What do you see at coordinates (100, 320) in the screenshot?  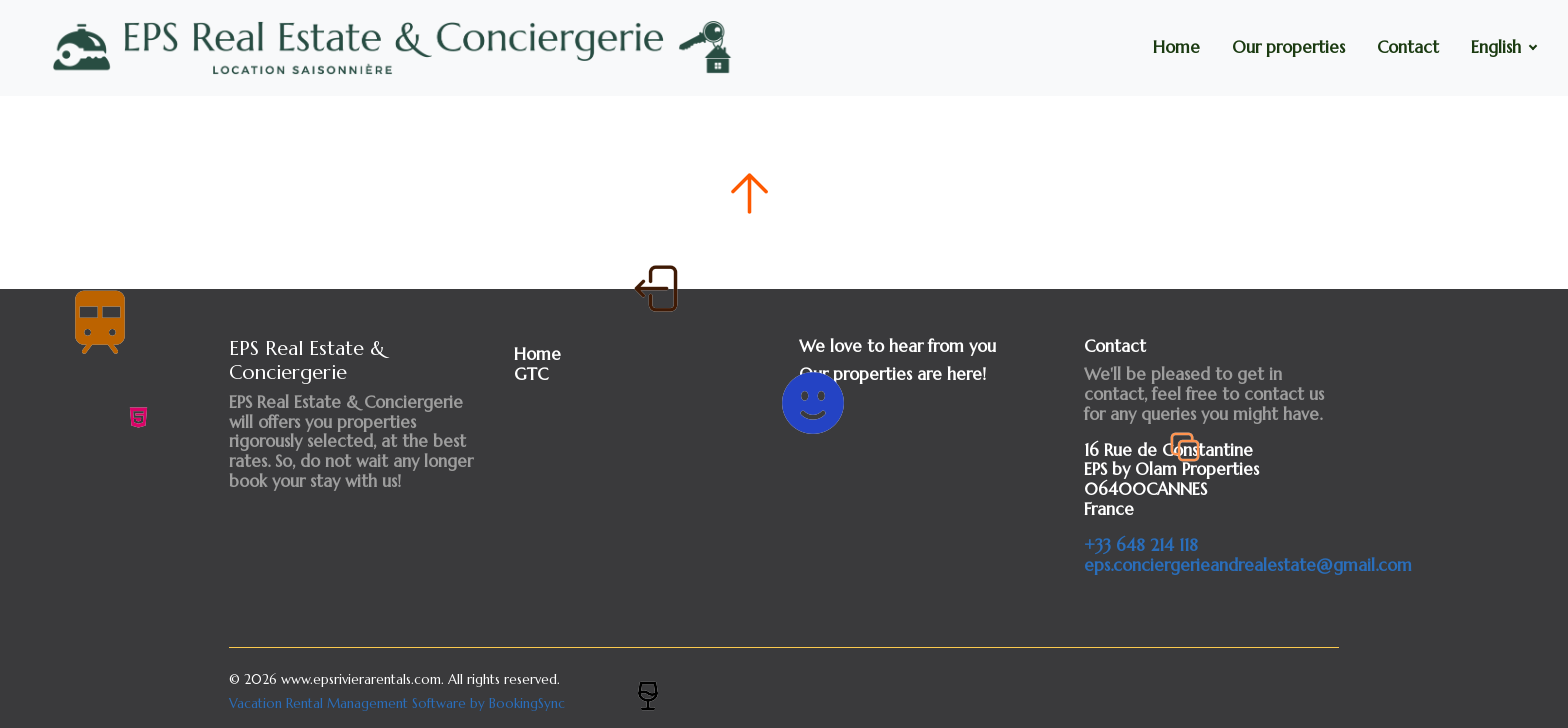 I see `access train schedules or railway information` at bounding box center [100, 320].